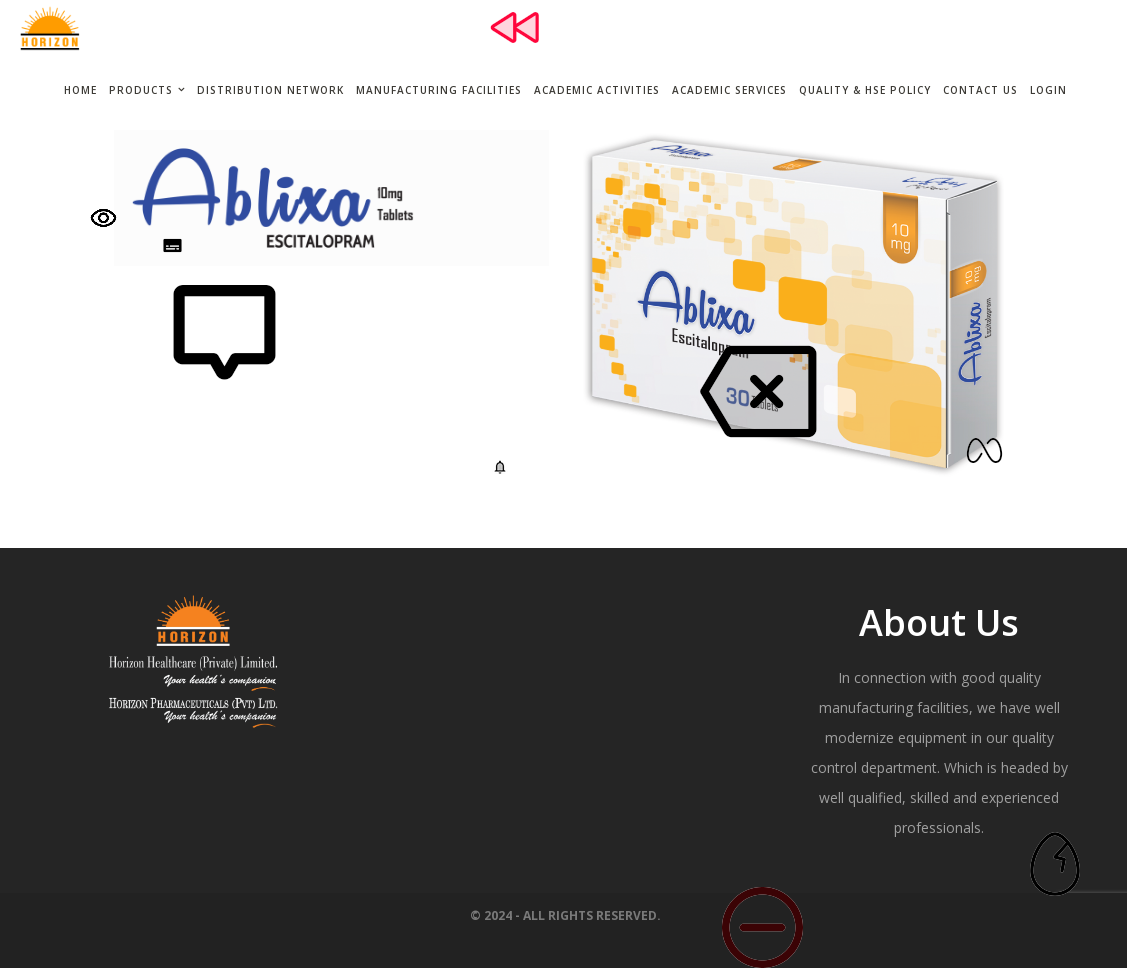  I want to click on view your notifications, so click(500, 467).